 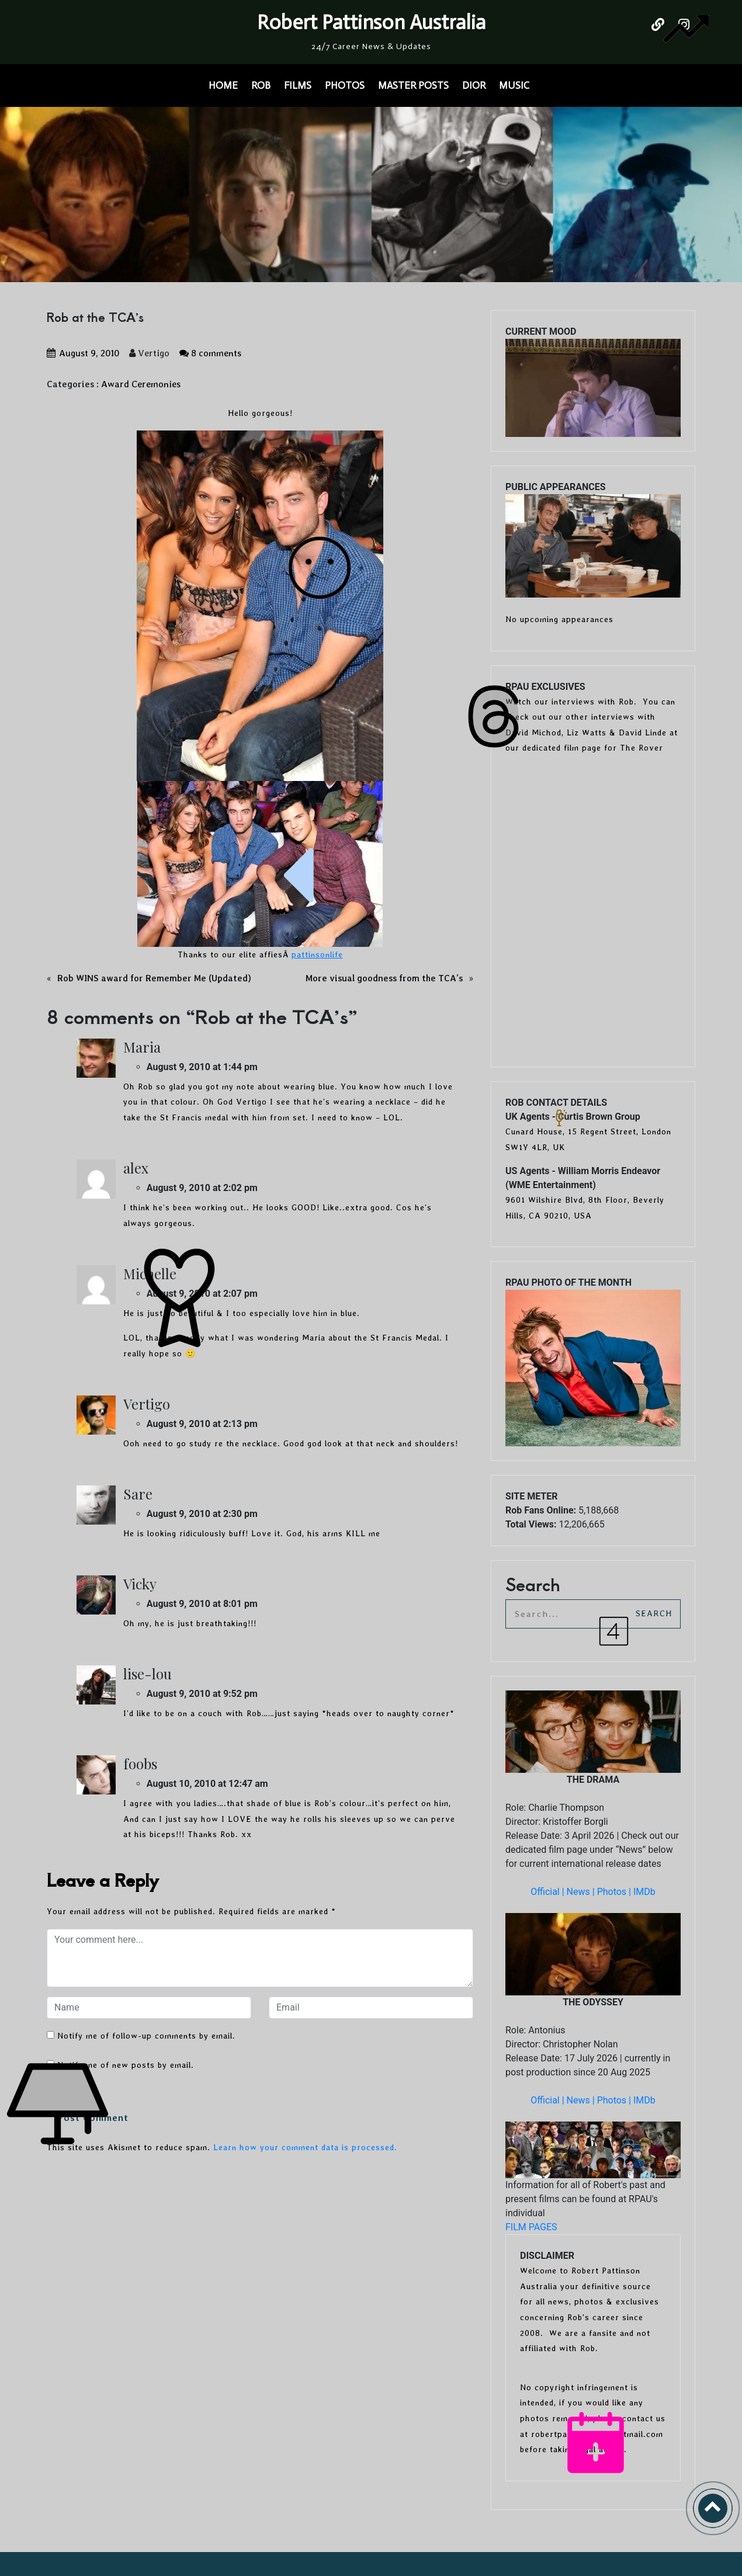 What do you see at coordinates (301, 875) in the screenshot?
I see `go back to the previous screen` at bounding box center [301, 875].